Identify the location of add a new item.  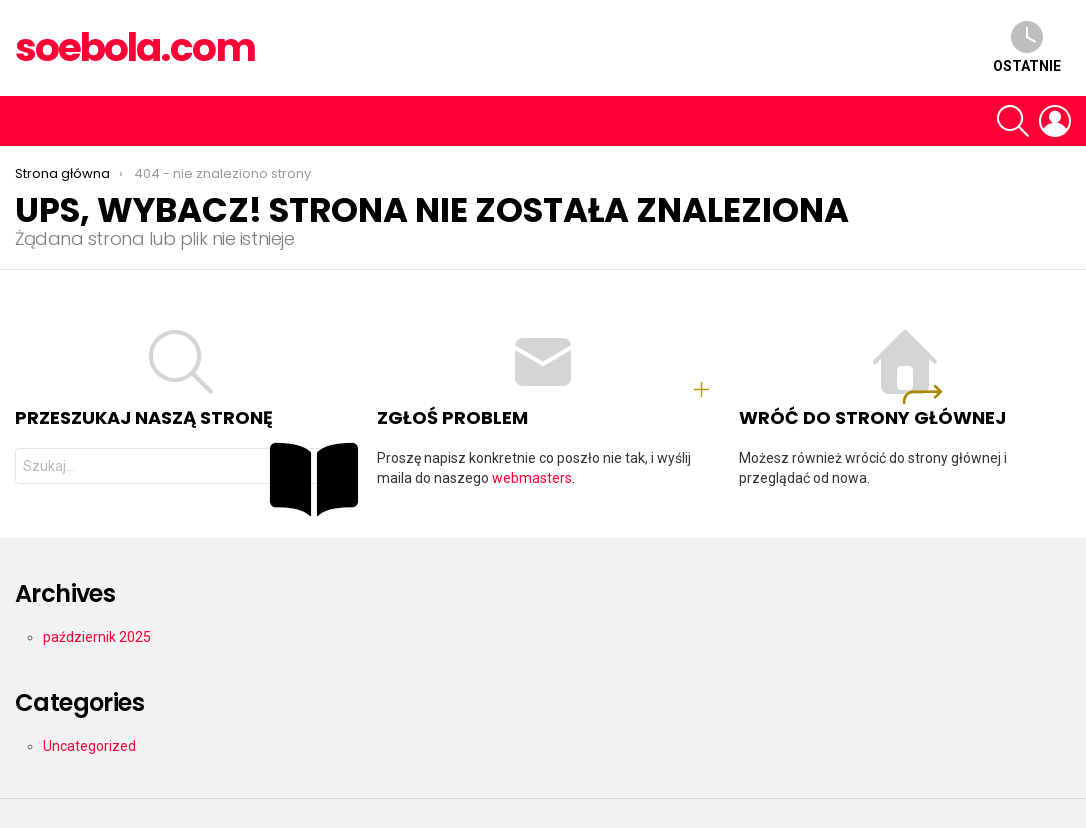
(701, 389).